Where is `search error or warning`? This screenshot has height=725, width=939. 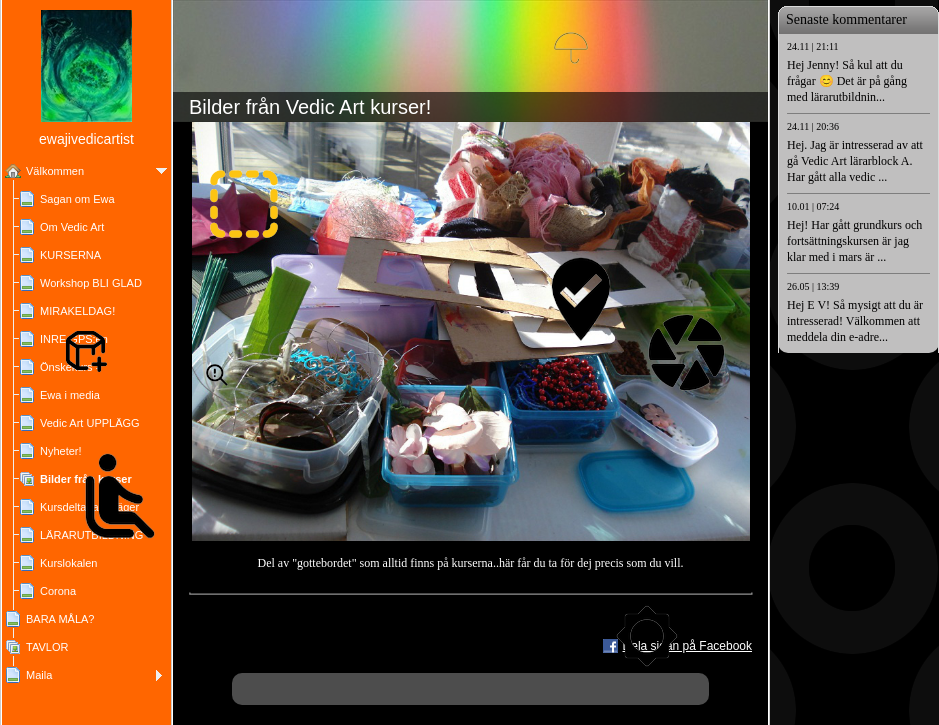
search error or warning is located at coordinates (217, 375).